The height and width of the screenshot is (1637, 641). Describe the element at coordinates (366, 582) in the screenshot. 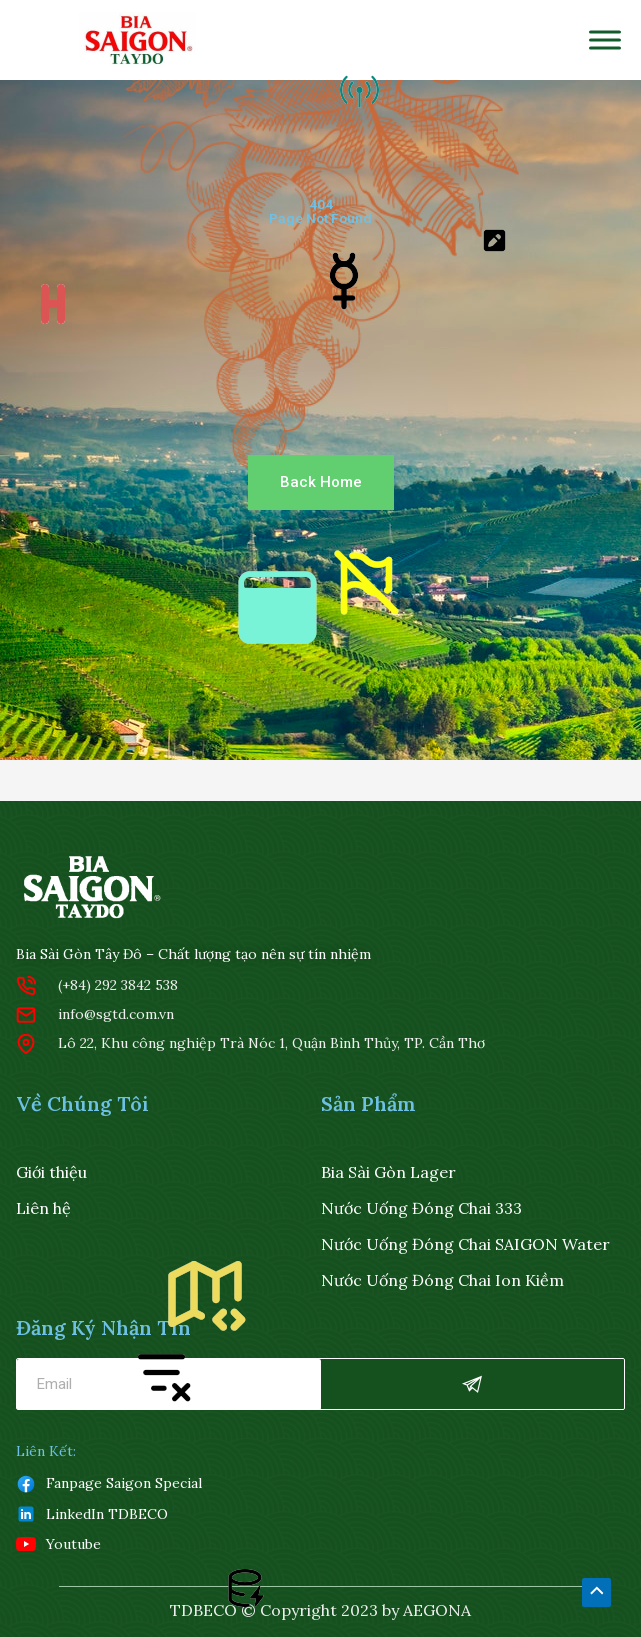

I see `disable flag or marker` at that location.